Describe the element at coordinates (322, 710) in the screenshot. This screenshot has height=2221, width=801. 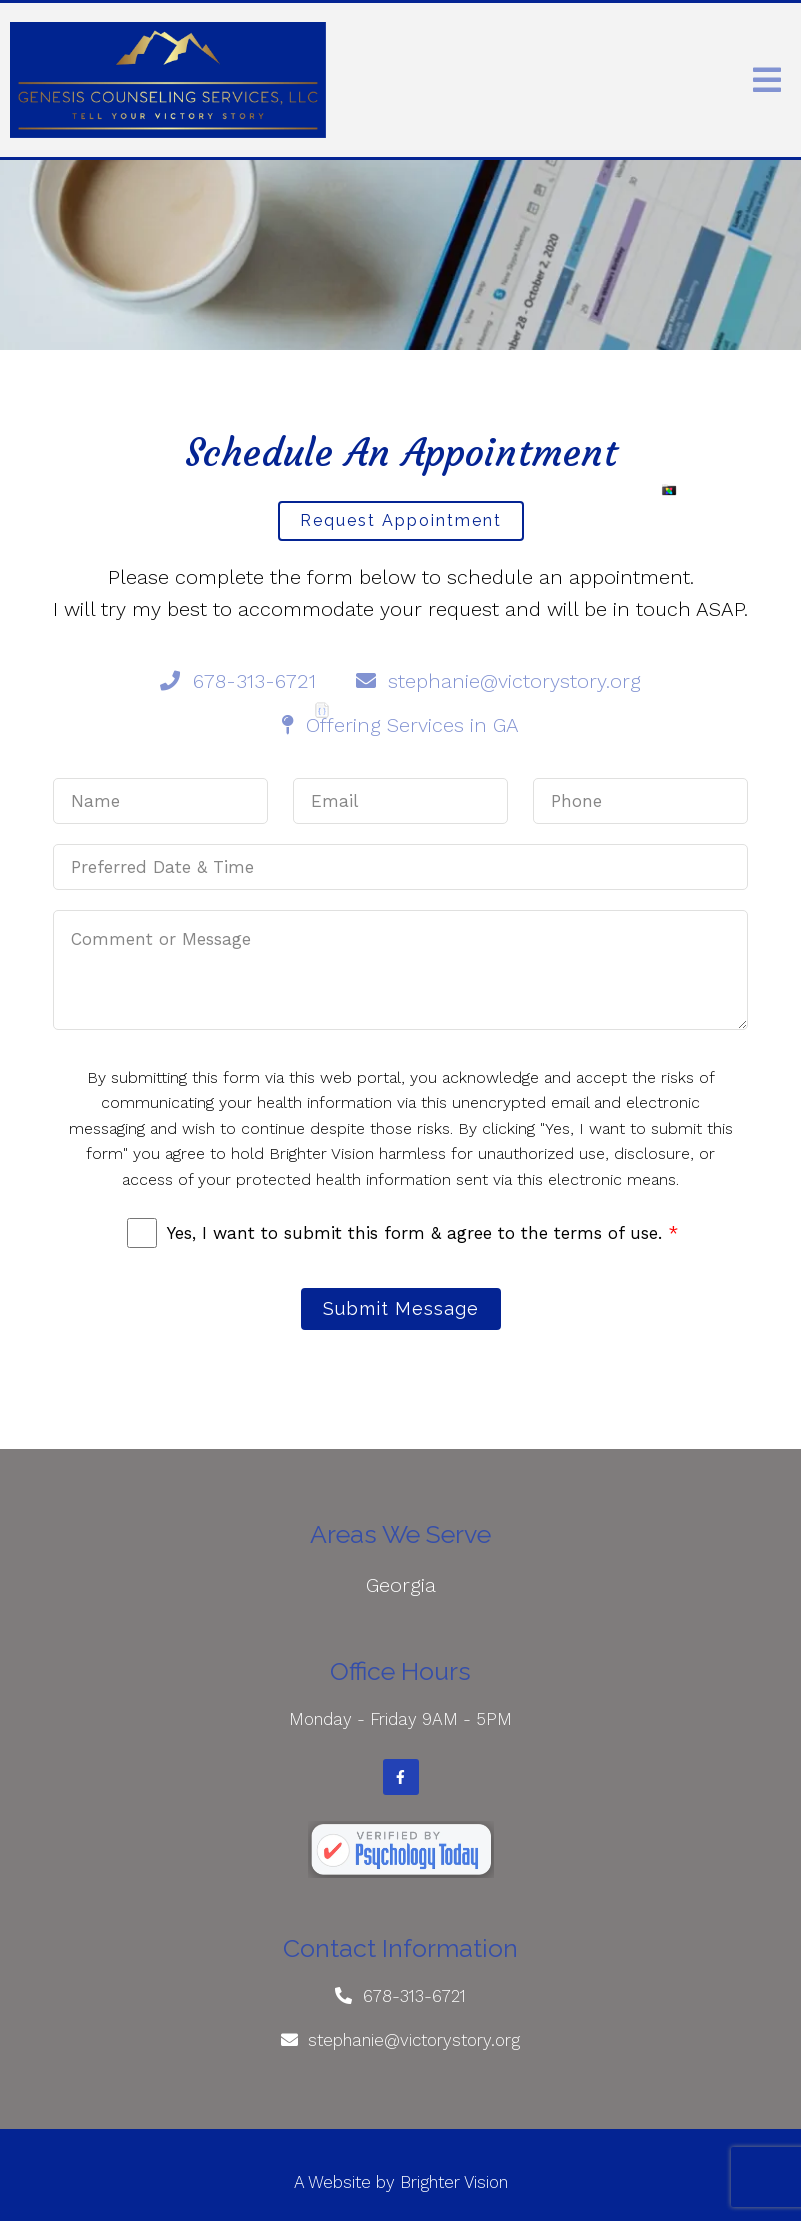
I see `open a CSS stylesheet file` at that location.